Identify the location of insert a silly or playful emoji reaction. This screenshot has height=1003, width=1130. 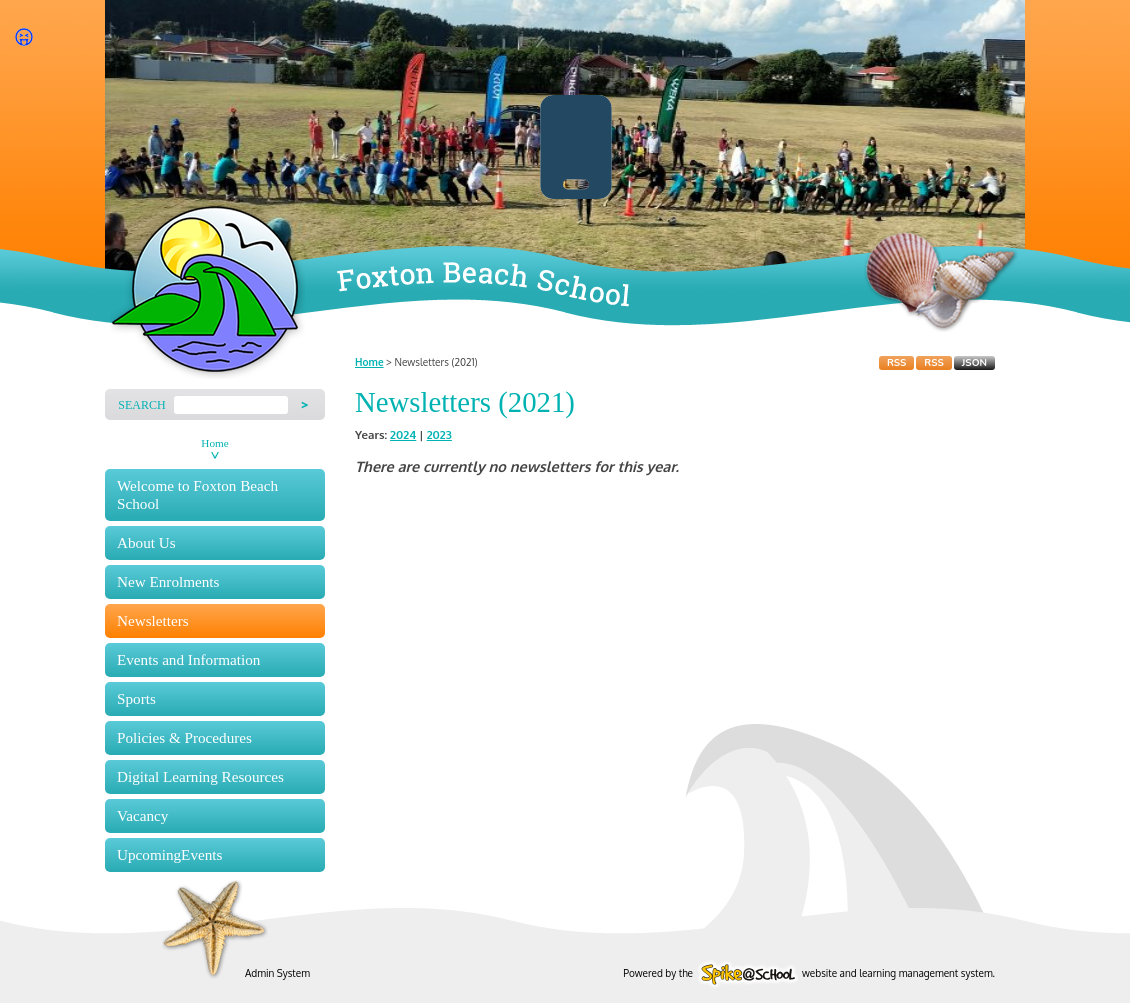
(24, 37).